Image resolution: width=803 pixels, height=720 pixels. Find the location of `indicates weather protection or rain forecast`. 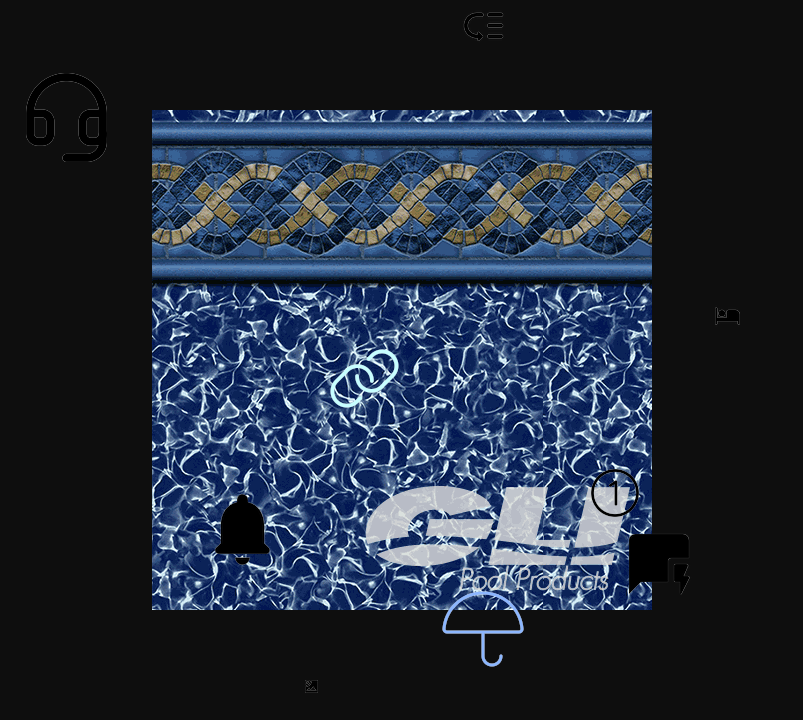

indicates weather protection or rain forecast is located at coordinates (483, 629).